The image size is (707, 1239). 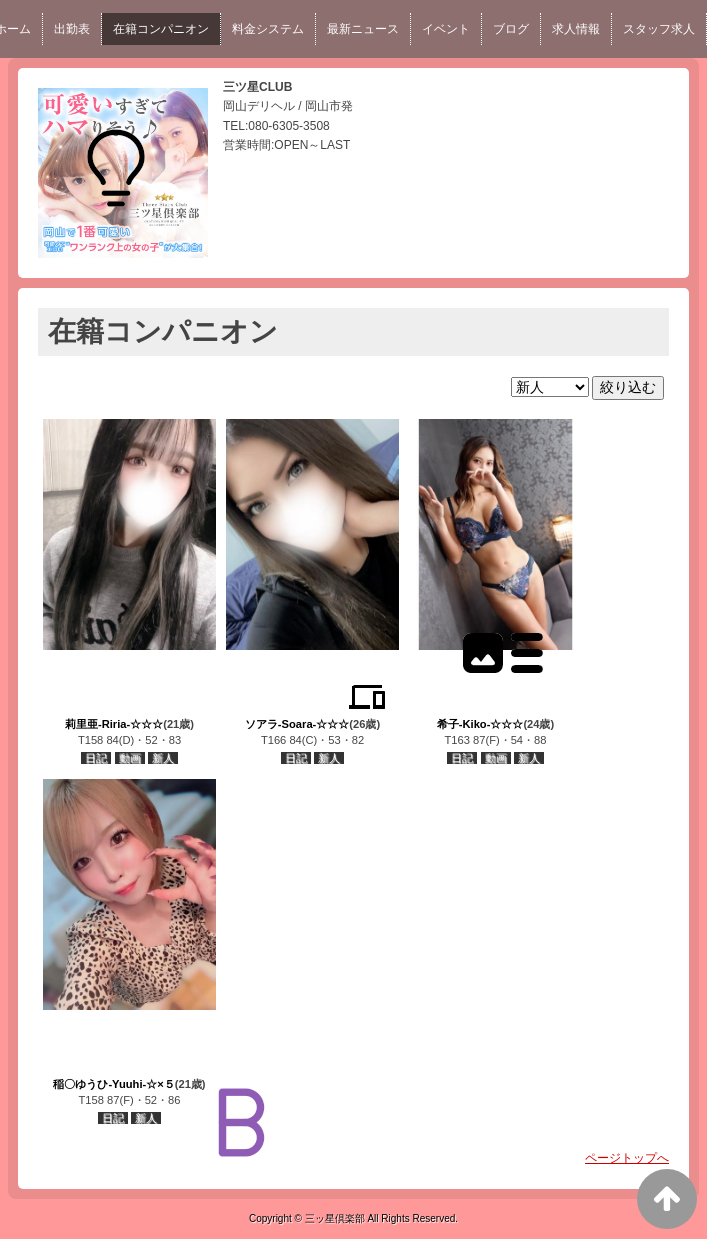 What do you see at coordinates (241, 1122) in the screenshot?
I see `toggle bold text formatting` at bounding box center [241, 1122].